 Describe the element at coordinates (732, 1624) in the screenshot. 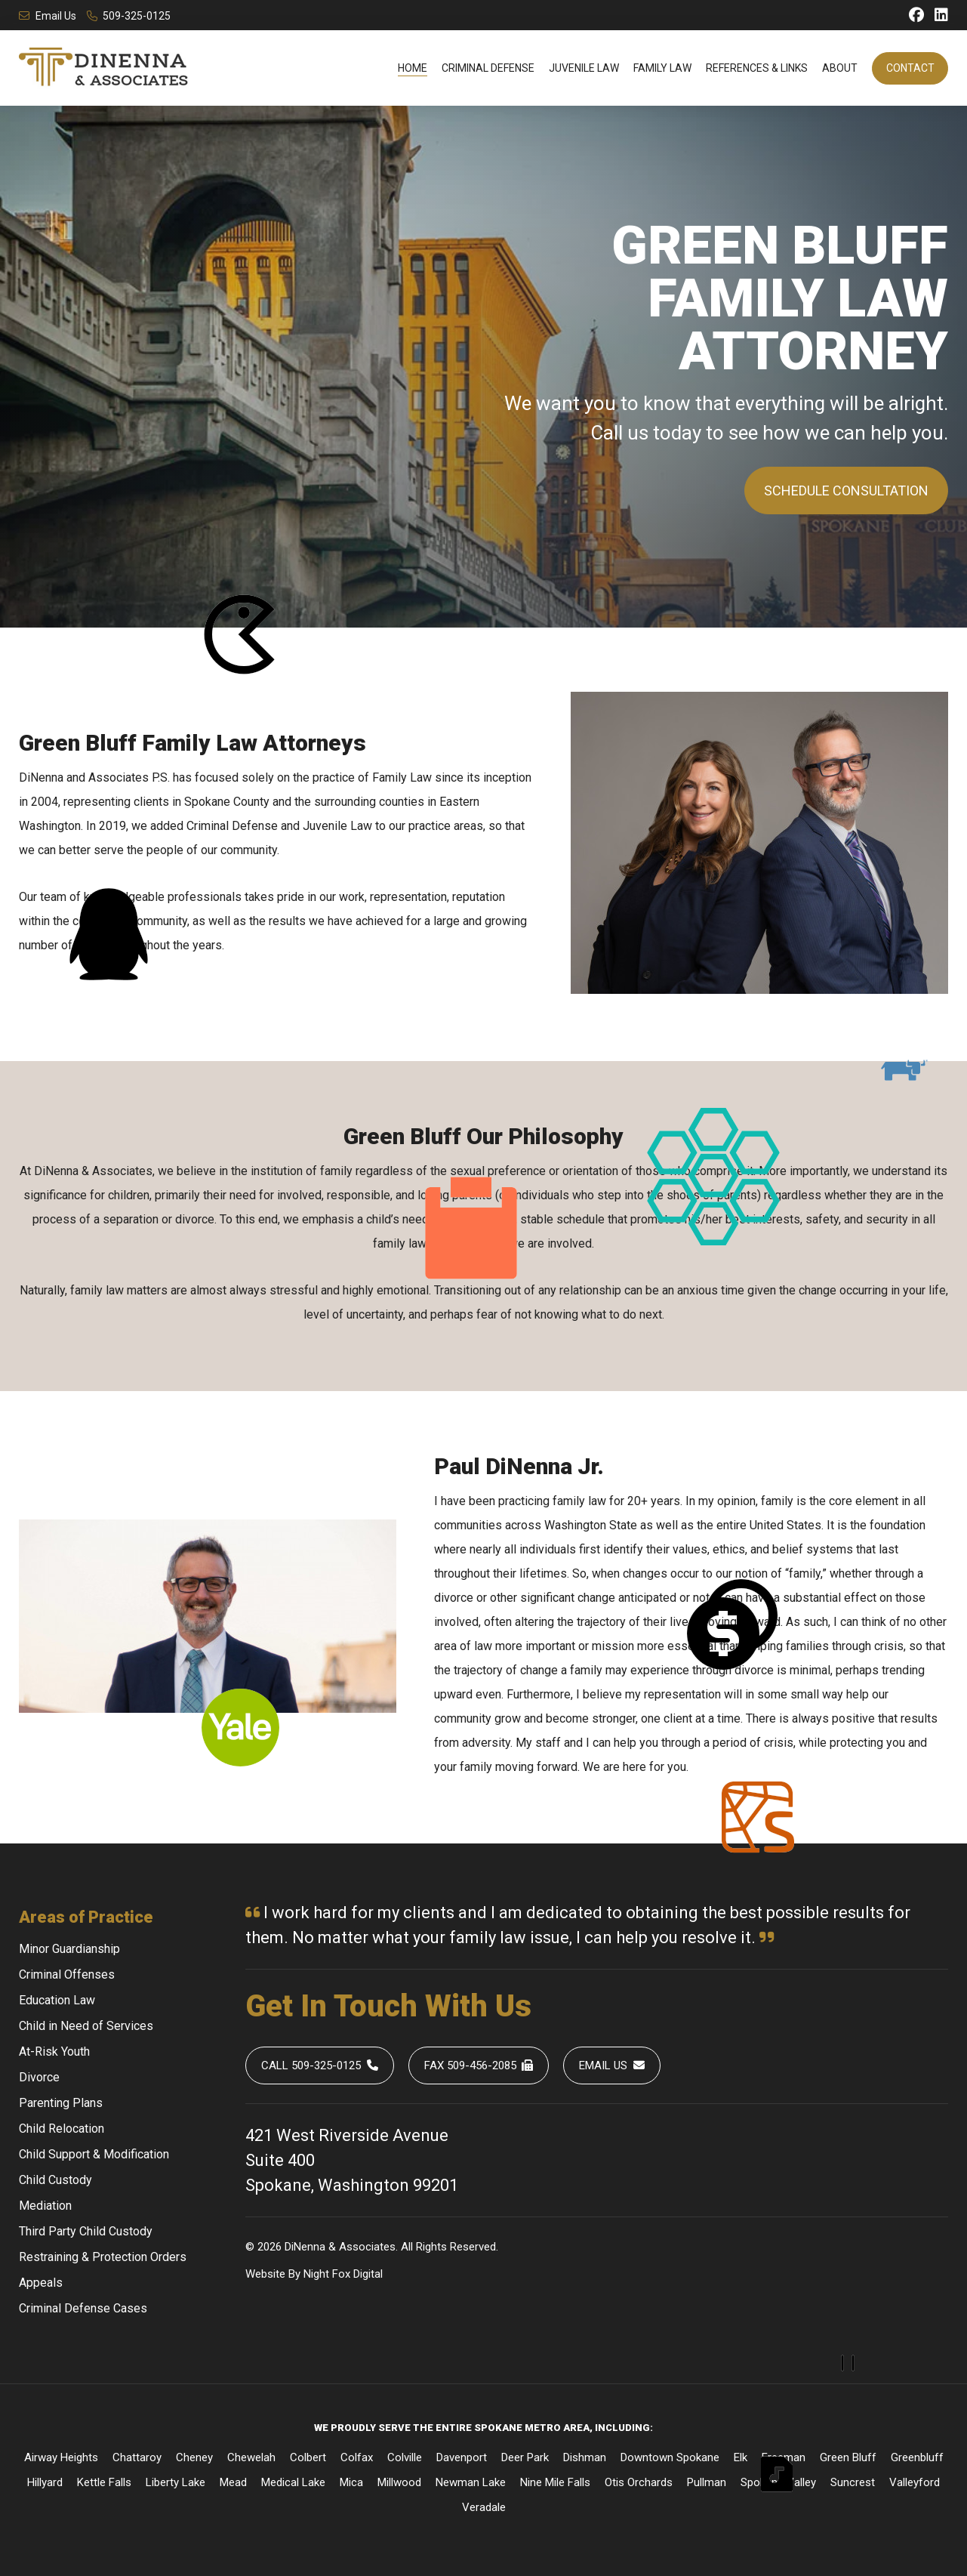

I see `view your coin balance or currency` at that location.